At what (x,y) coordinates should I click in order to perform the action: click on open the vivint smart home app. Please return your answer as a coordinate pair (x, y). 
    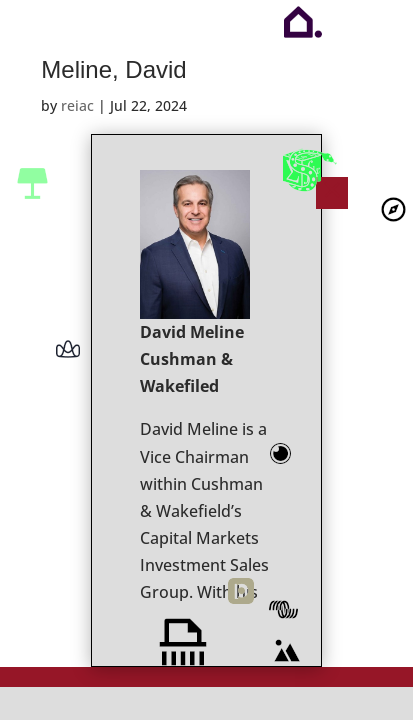
    Looking at the image, I should click on (303, 22).